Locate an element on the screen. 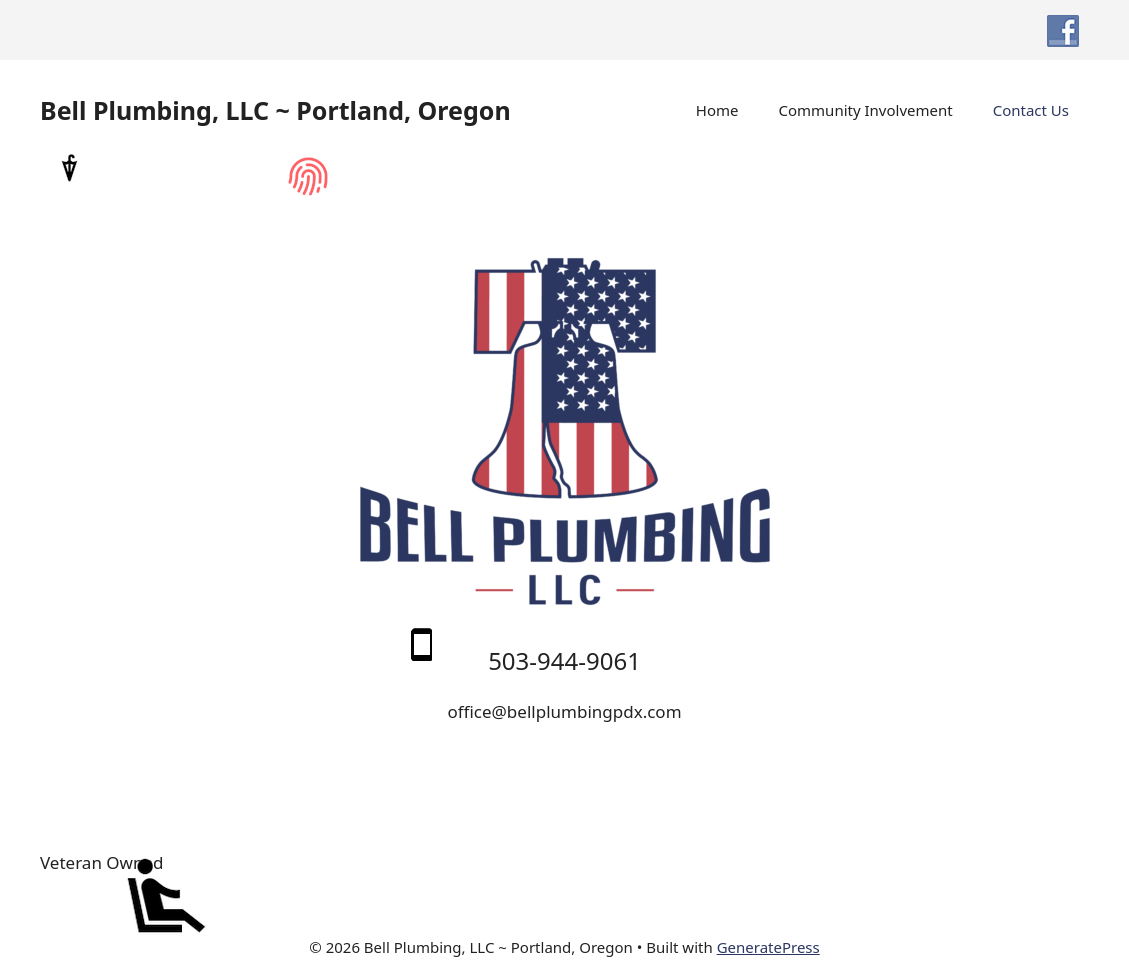  authenticate with biometric fingerprint is located at coordinates (308, 176).